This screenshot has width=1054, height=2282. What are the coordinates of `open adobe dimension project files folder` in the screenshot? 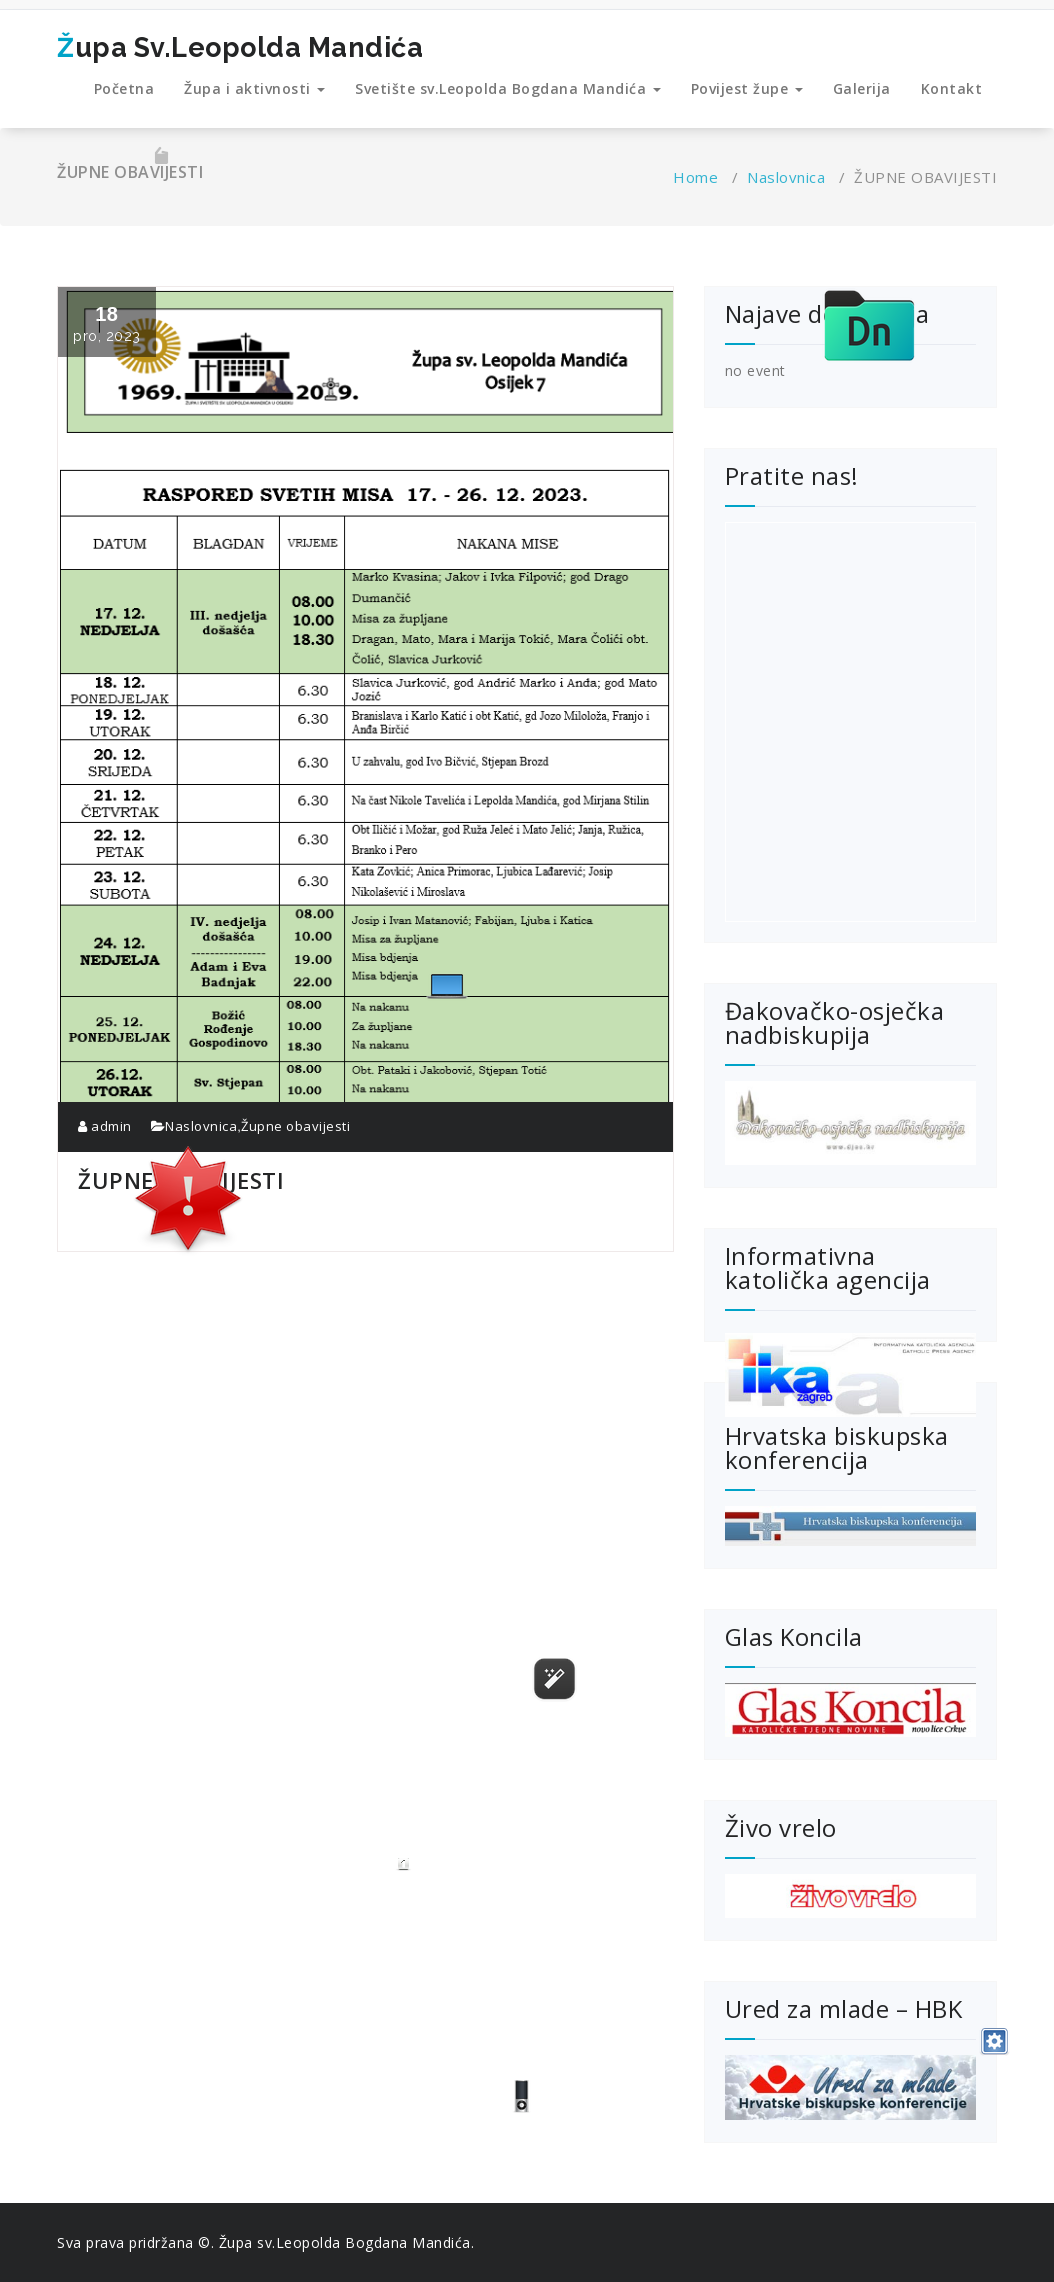 It's located at (869, 328).